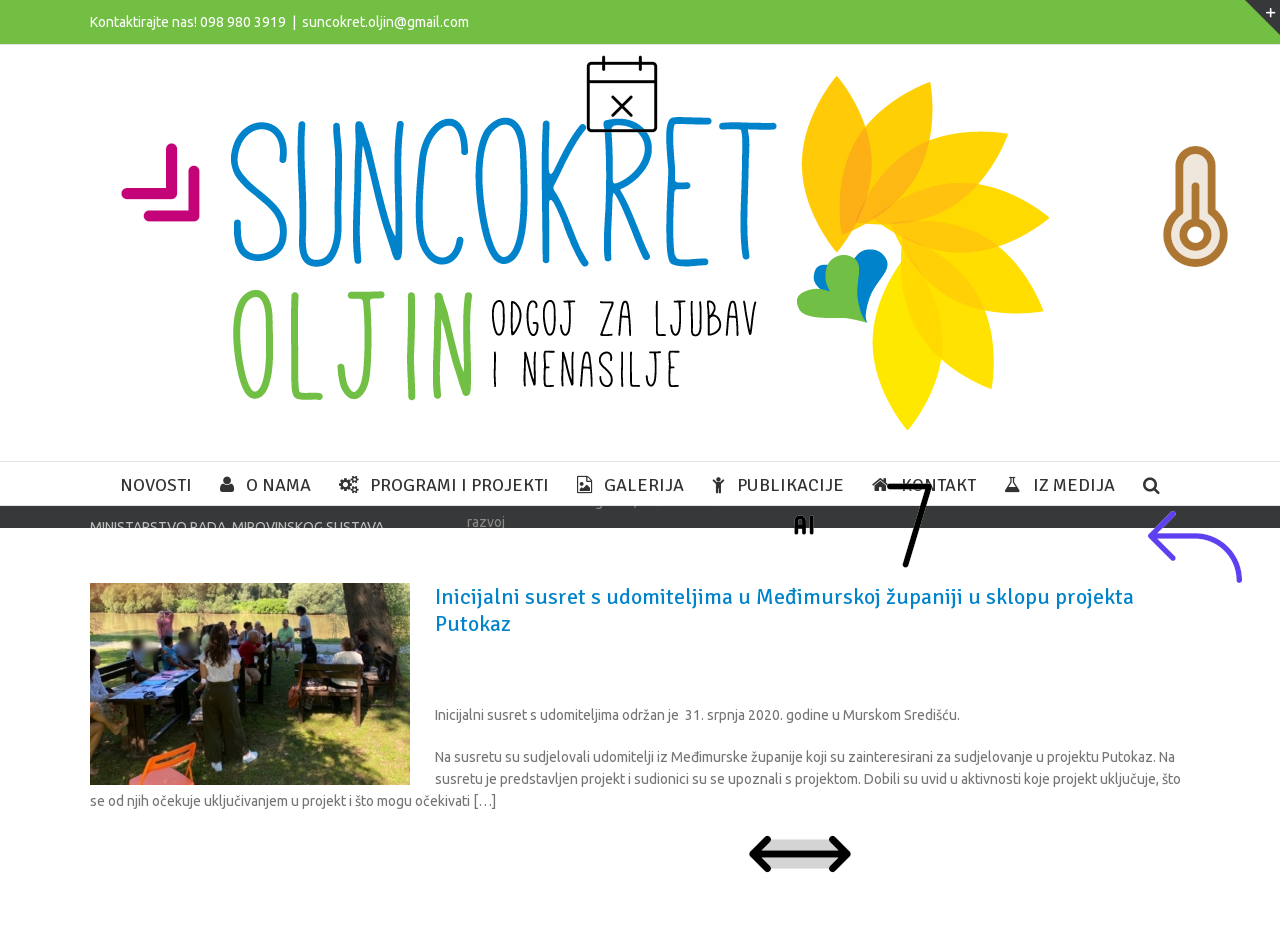  What do you see at coordinates (1195, 206) in the screenshot?
I see `view current temperature` at bounding box center [1195, 206].